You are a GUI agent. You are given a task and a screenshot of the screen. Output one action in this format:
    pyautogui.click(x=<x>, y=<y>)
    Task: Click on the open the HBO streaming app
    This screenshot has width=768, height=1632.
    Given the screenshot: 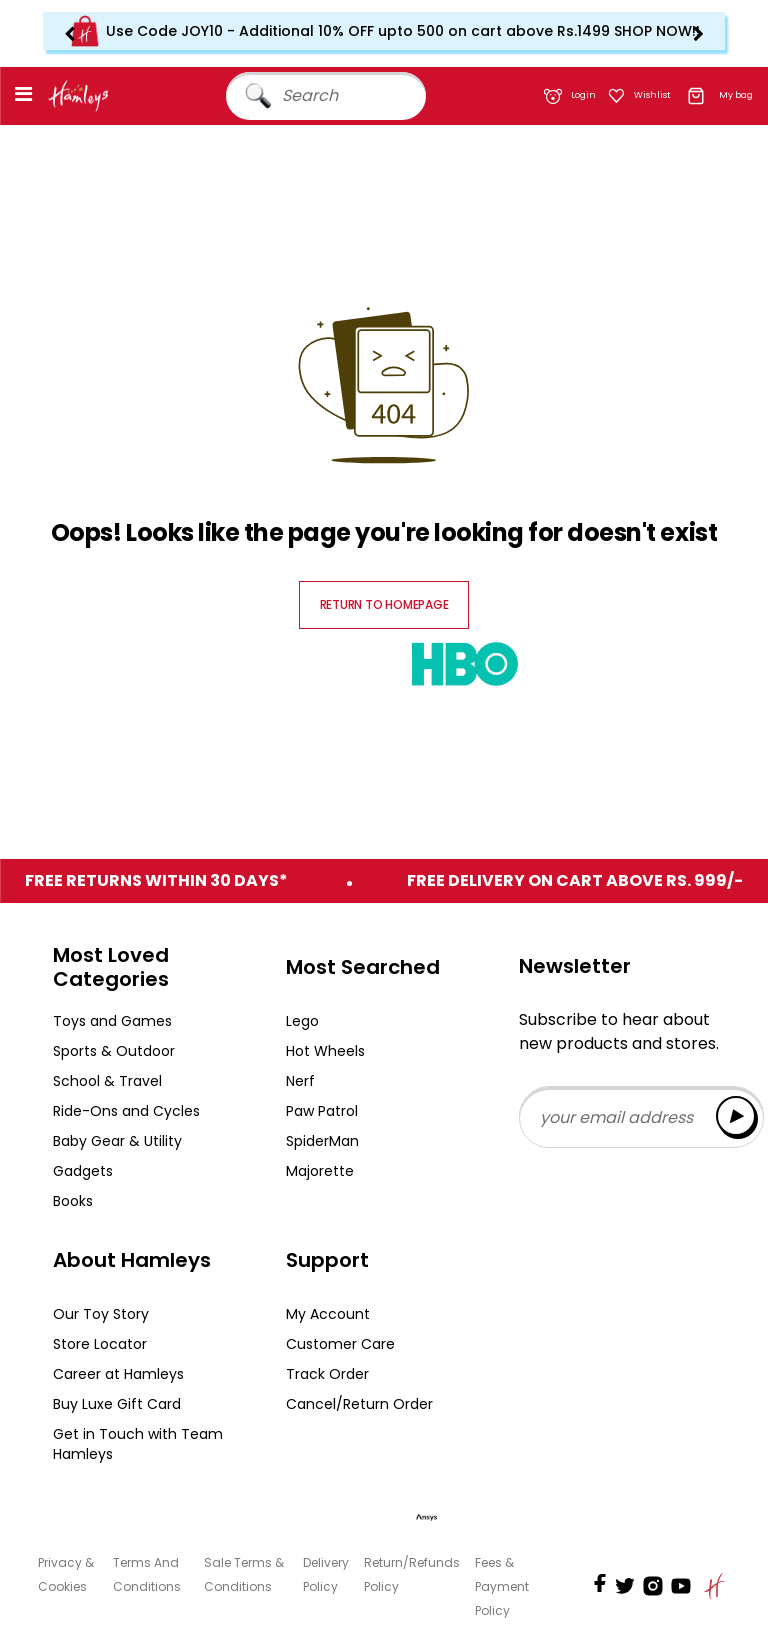 What is the action you would take?
    pyautogui.click(x=465, y=664)
    